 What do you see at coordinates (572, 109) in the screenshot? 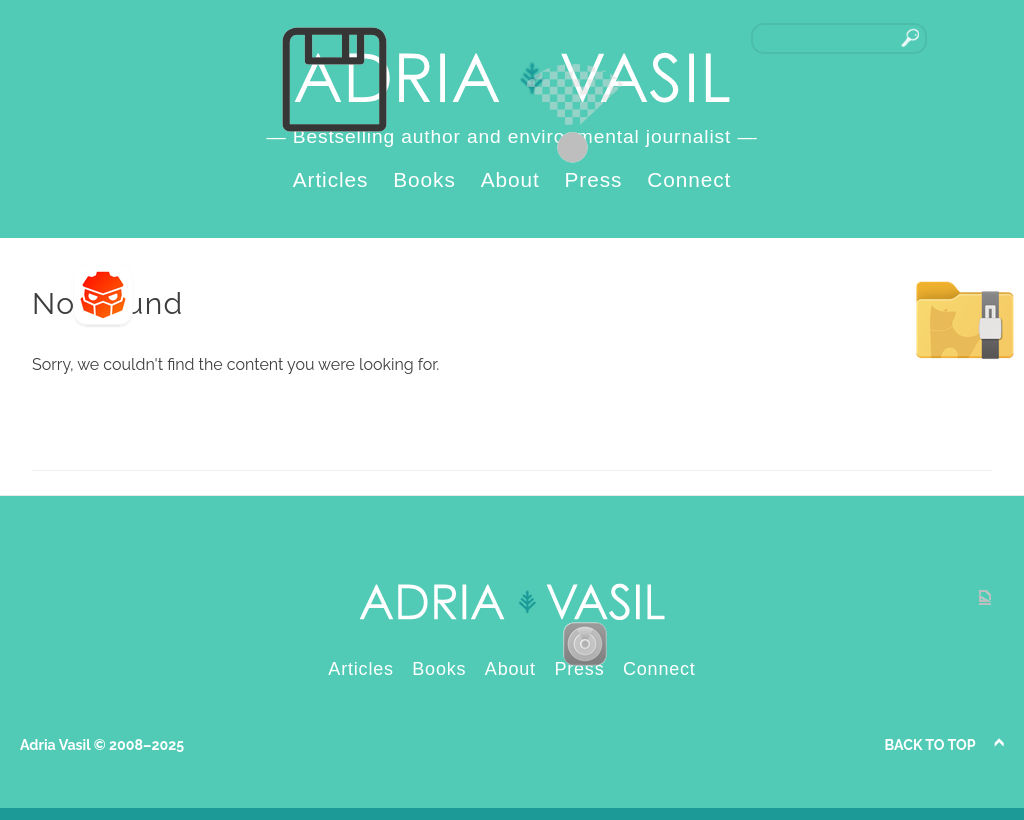
I see `indicates active wireless network connection` at bounding box center [572, 109].